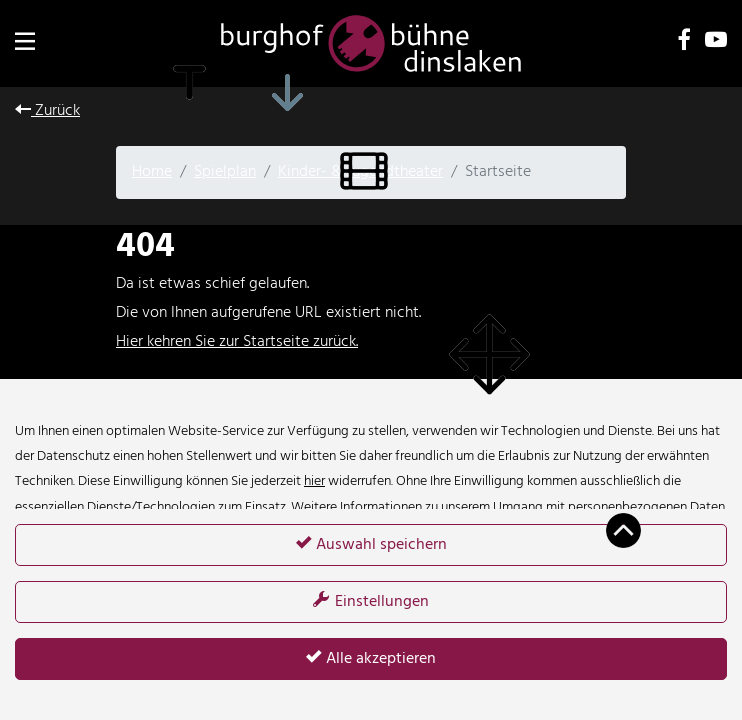 This screenshot has width=742, height=720. Describe the element at coordinates (287, 92) in the screenshot. I see `scroll down or view more content` at that location.